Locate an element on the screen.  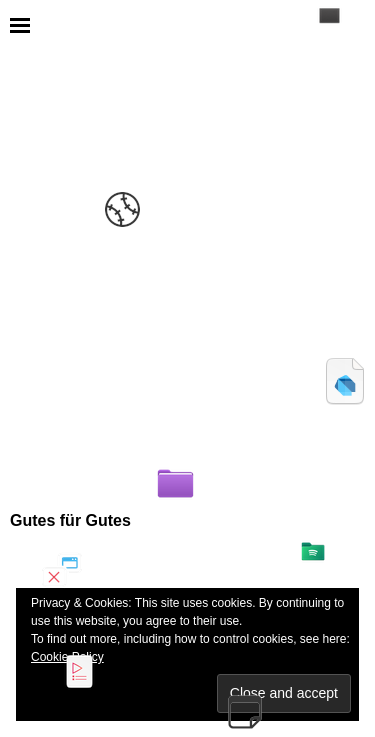
access desktop widgets or desklets is located at coordinates (245, 712).